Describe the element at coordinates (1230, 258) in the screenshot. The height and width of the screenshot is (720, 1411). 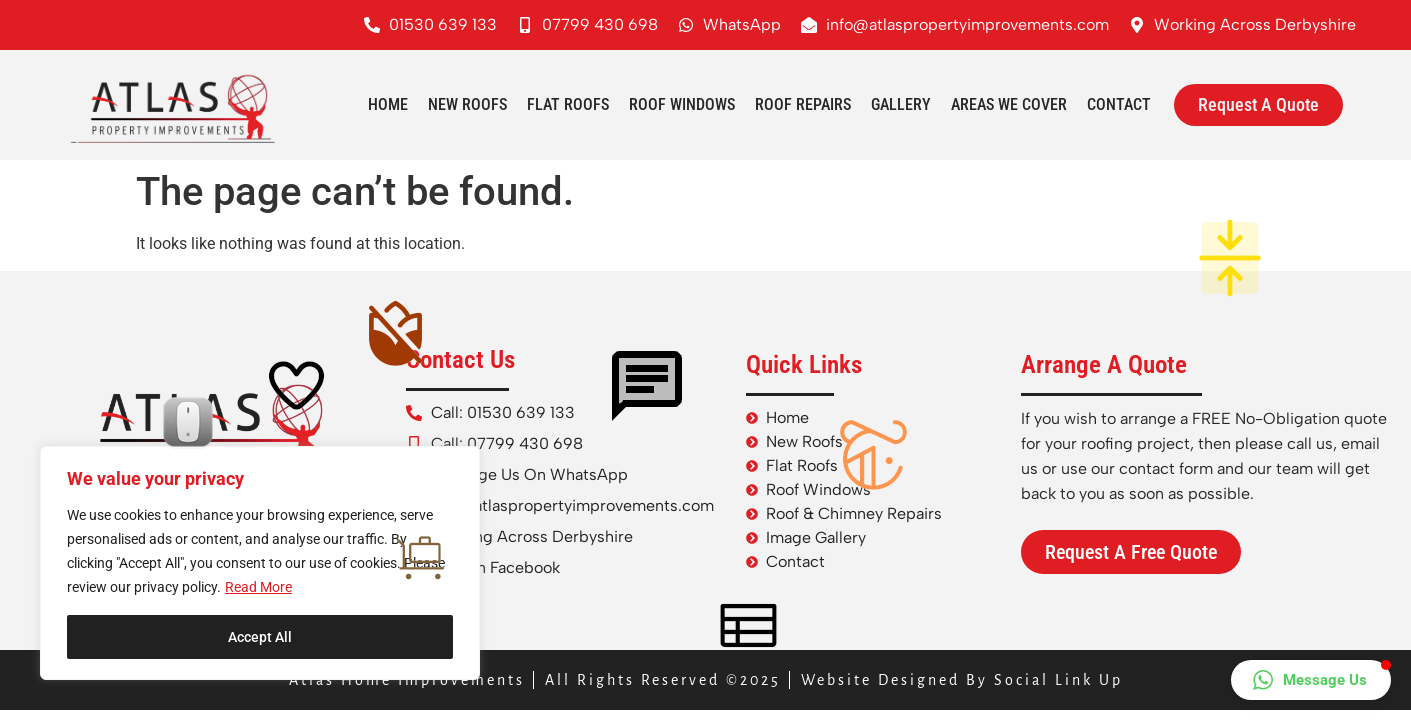
I see `collapse content vertically` at that location.